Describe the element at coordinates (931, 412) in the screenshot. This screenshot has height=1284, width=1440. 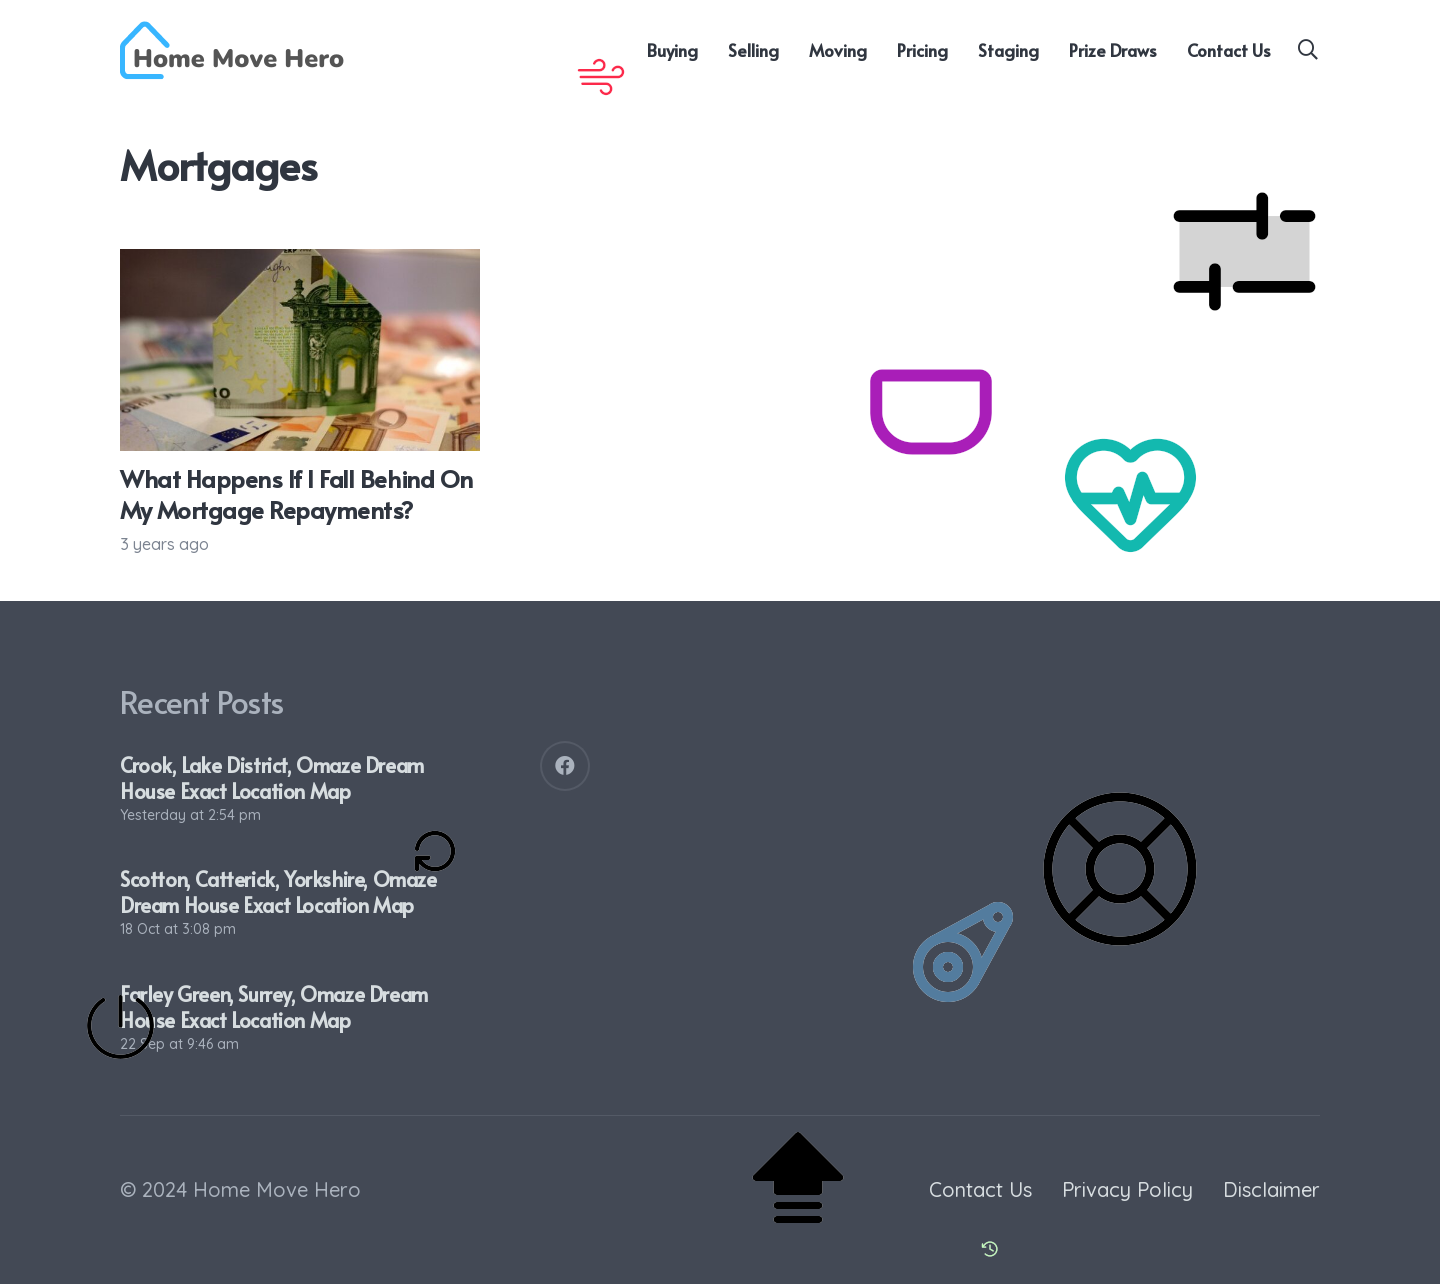
I see `container or card element with rounded bottom corners` at that location.